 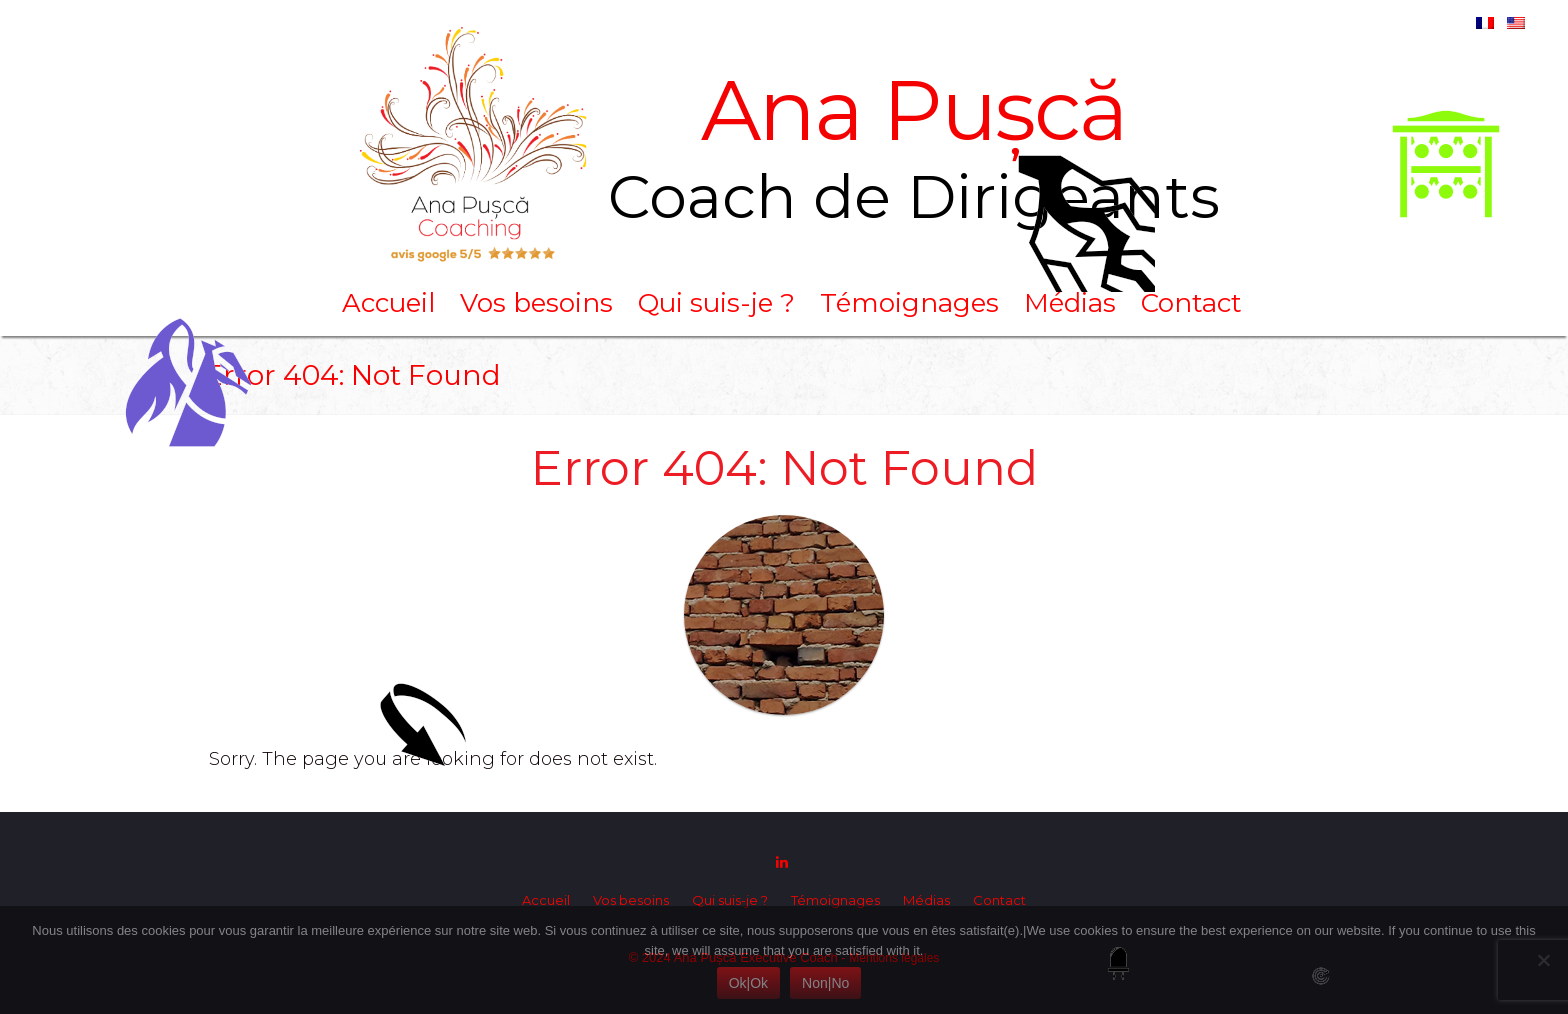 What do you see at coordinates (1086, 223) in the screenshot?
I see `indicates lightning damage or electric attack ability` at bounding box center [1086, 223].